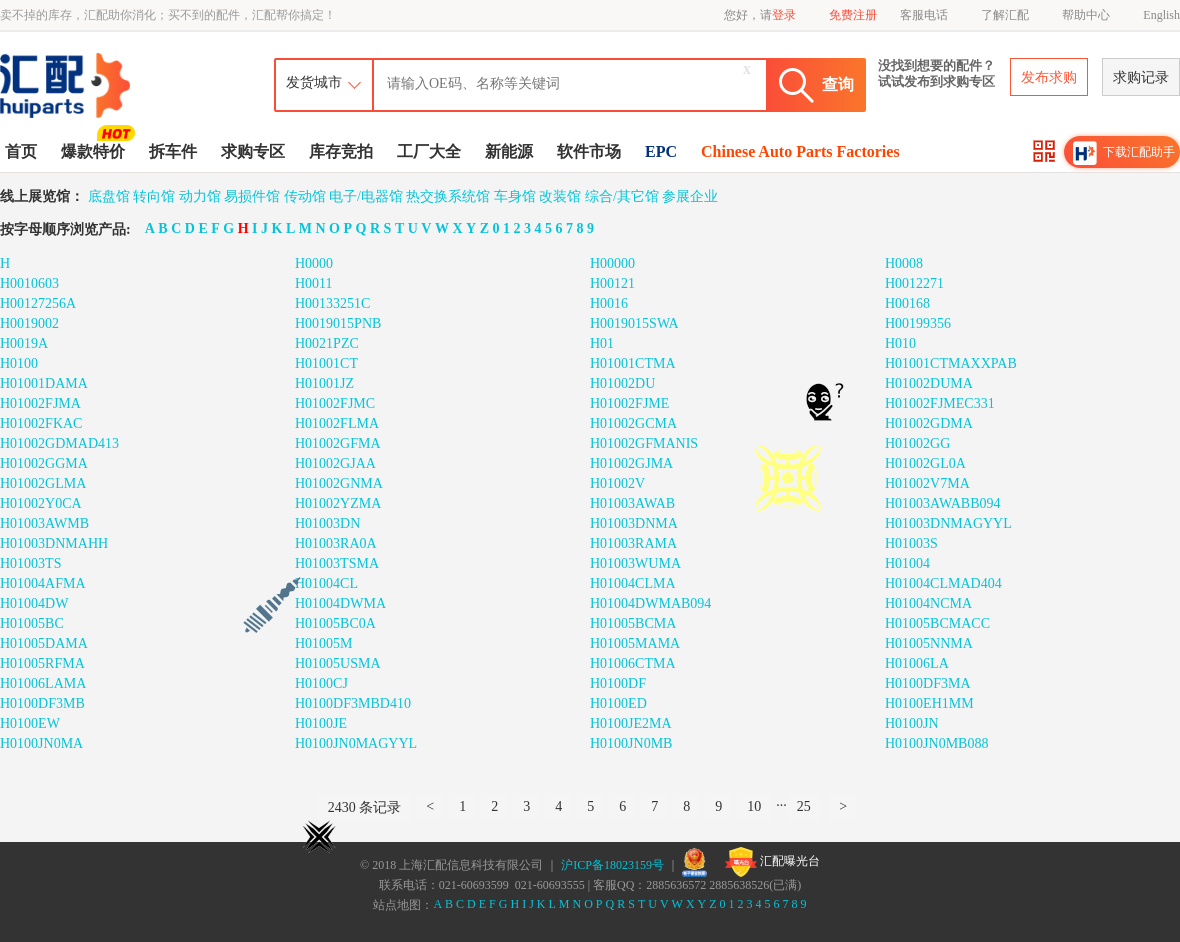  What do you see at coordinates (272, 605) in the screenshot?
I see `view engine or vehicle diagnostics` at bounding box center [272, 605].